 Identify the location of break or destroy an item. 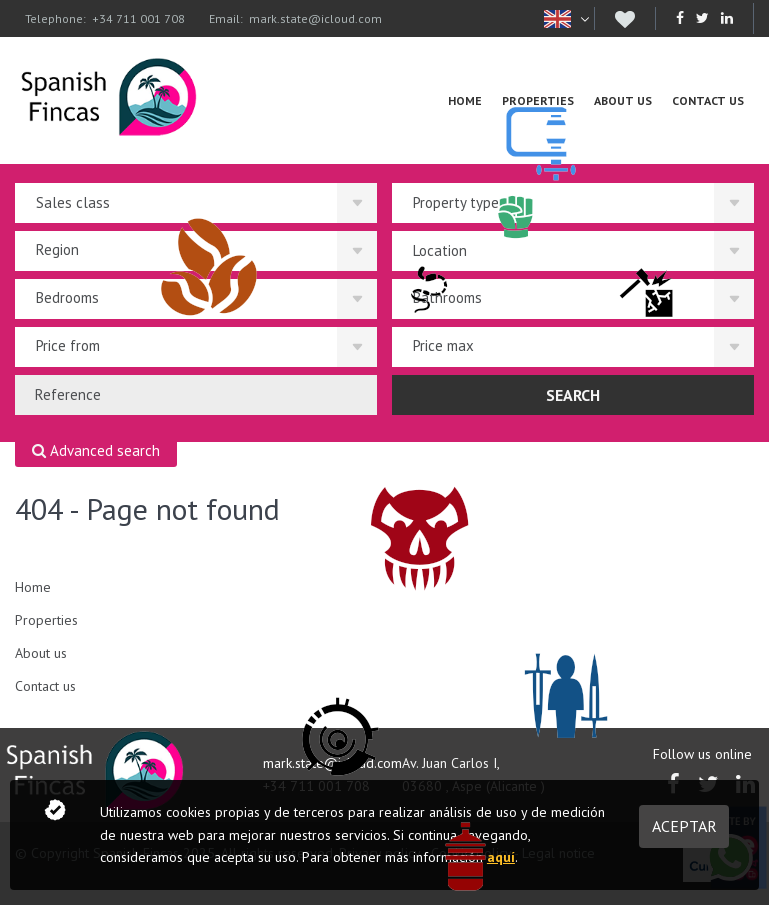
(646, 290).